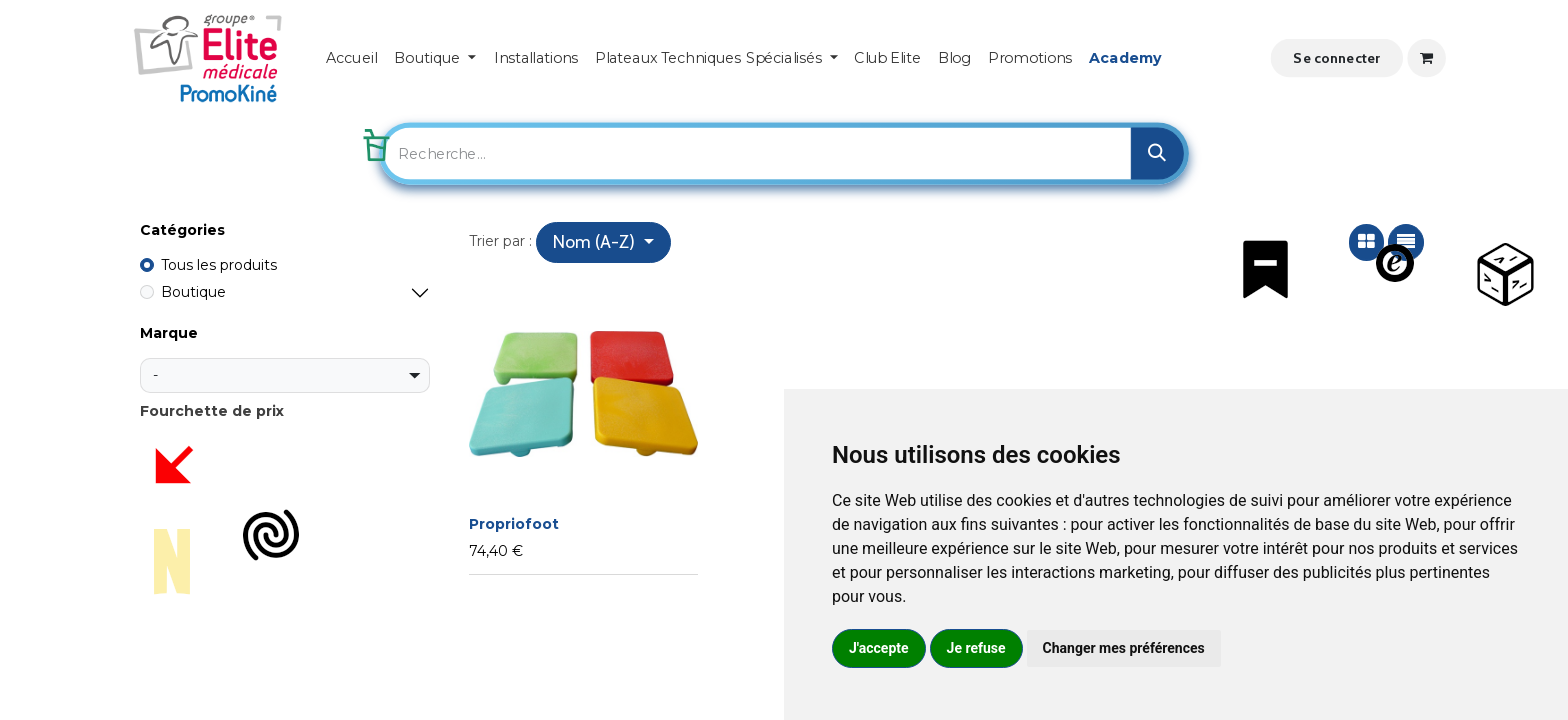 The image size is (1568, 720). Describe the element at coordinates (271, 535) in the screenshot. I see `lucide icon library logo` at that location.